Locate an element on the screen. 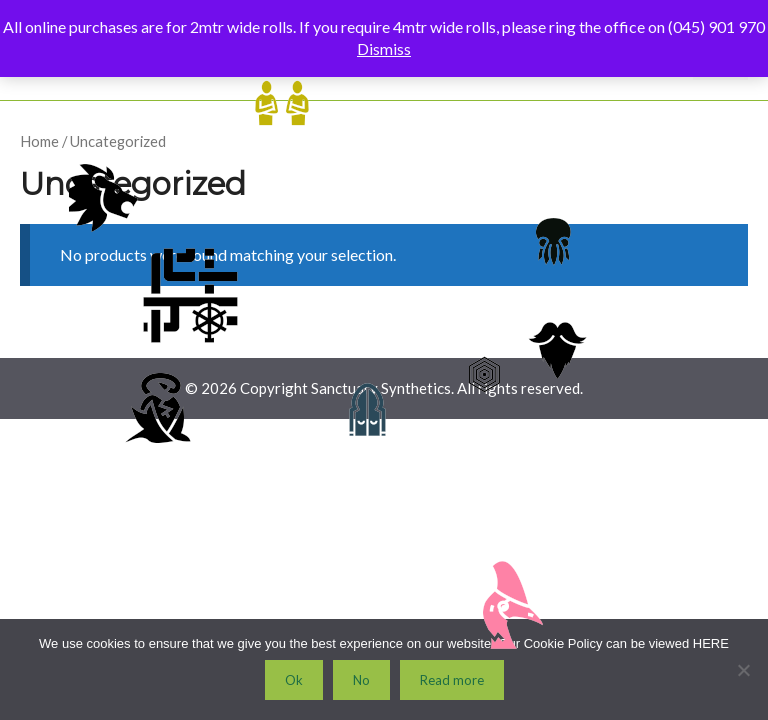 The height and width of the screenshot is (720, 768). represents a lion character or avatar in a game is located at coordinates (104, 199).